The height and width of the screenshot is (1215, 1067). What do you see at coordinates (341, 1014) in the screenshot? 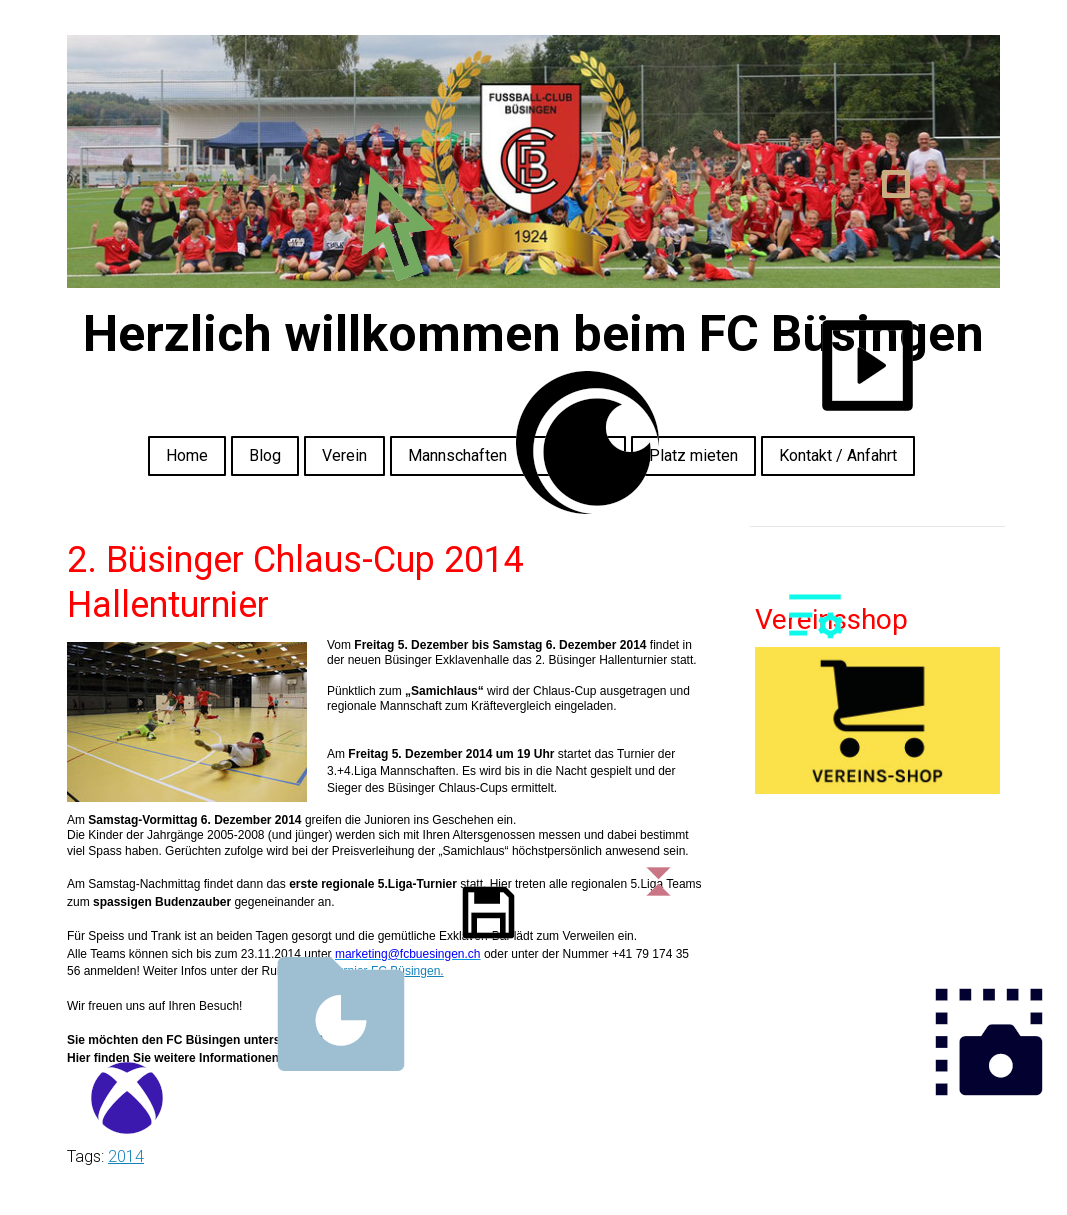
I see `open folder containing charts or analytics` at bounding box center [341, 1014].